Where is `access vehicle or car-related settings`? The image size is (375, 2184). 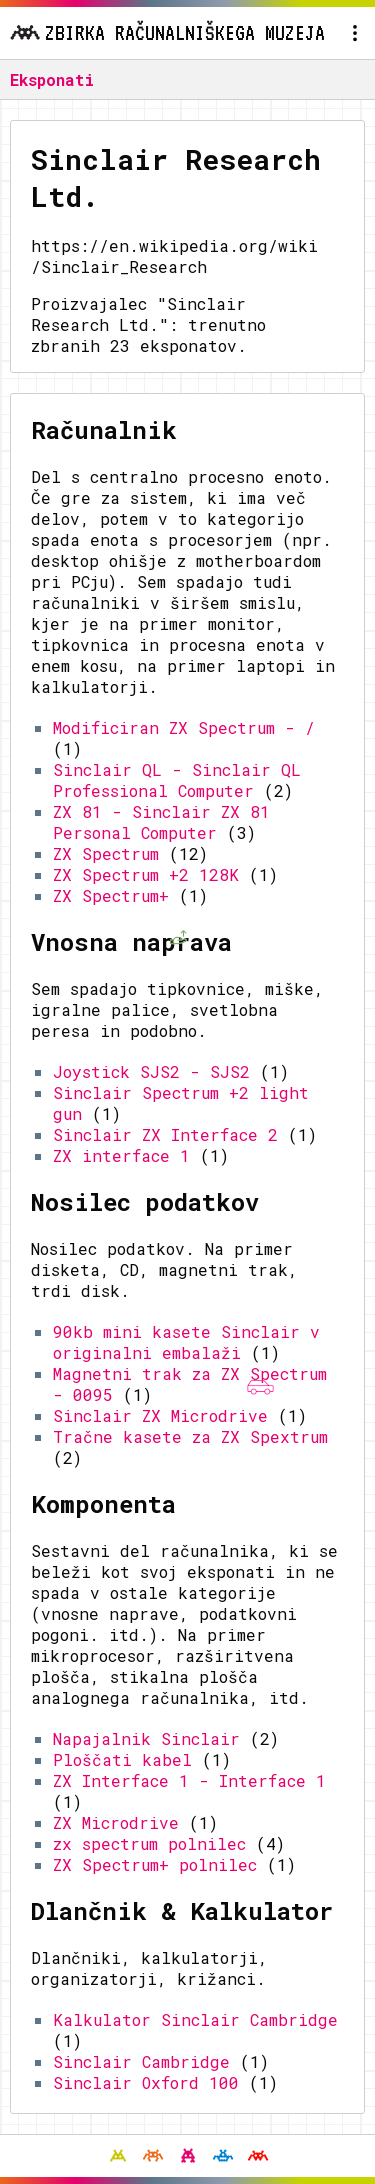 access vehicle or car-related settings is located at coordinates (260, 1386).